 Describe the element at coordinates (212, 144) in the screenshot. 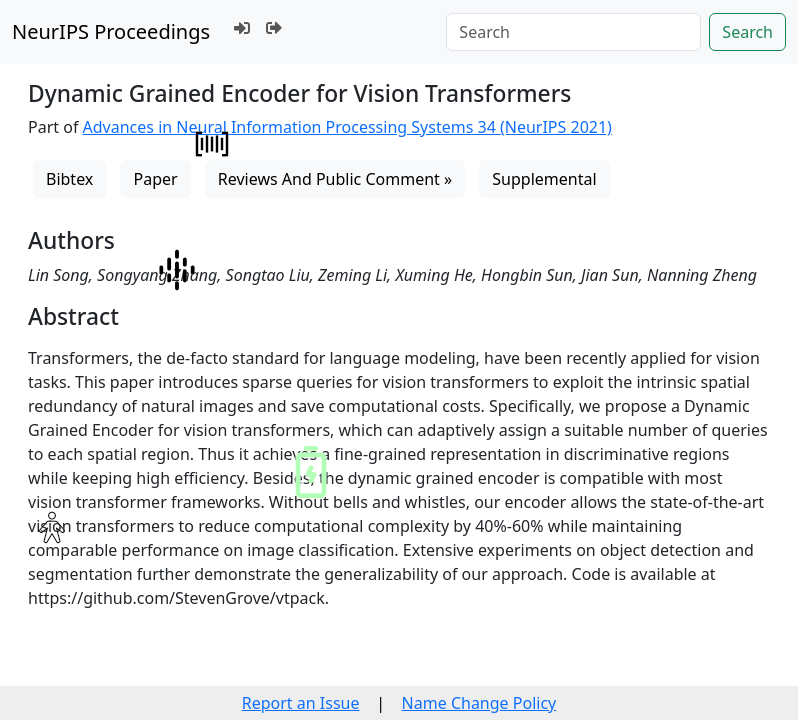

I see `scan a barcode` at that location.